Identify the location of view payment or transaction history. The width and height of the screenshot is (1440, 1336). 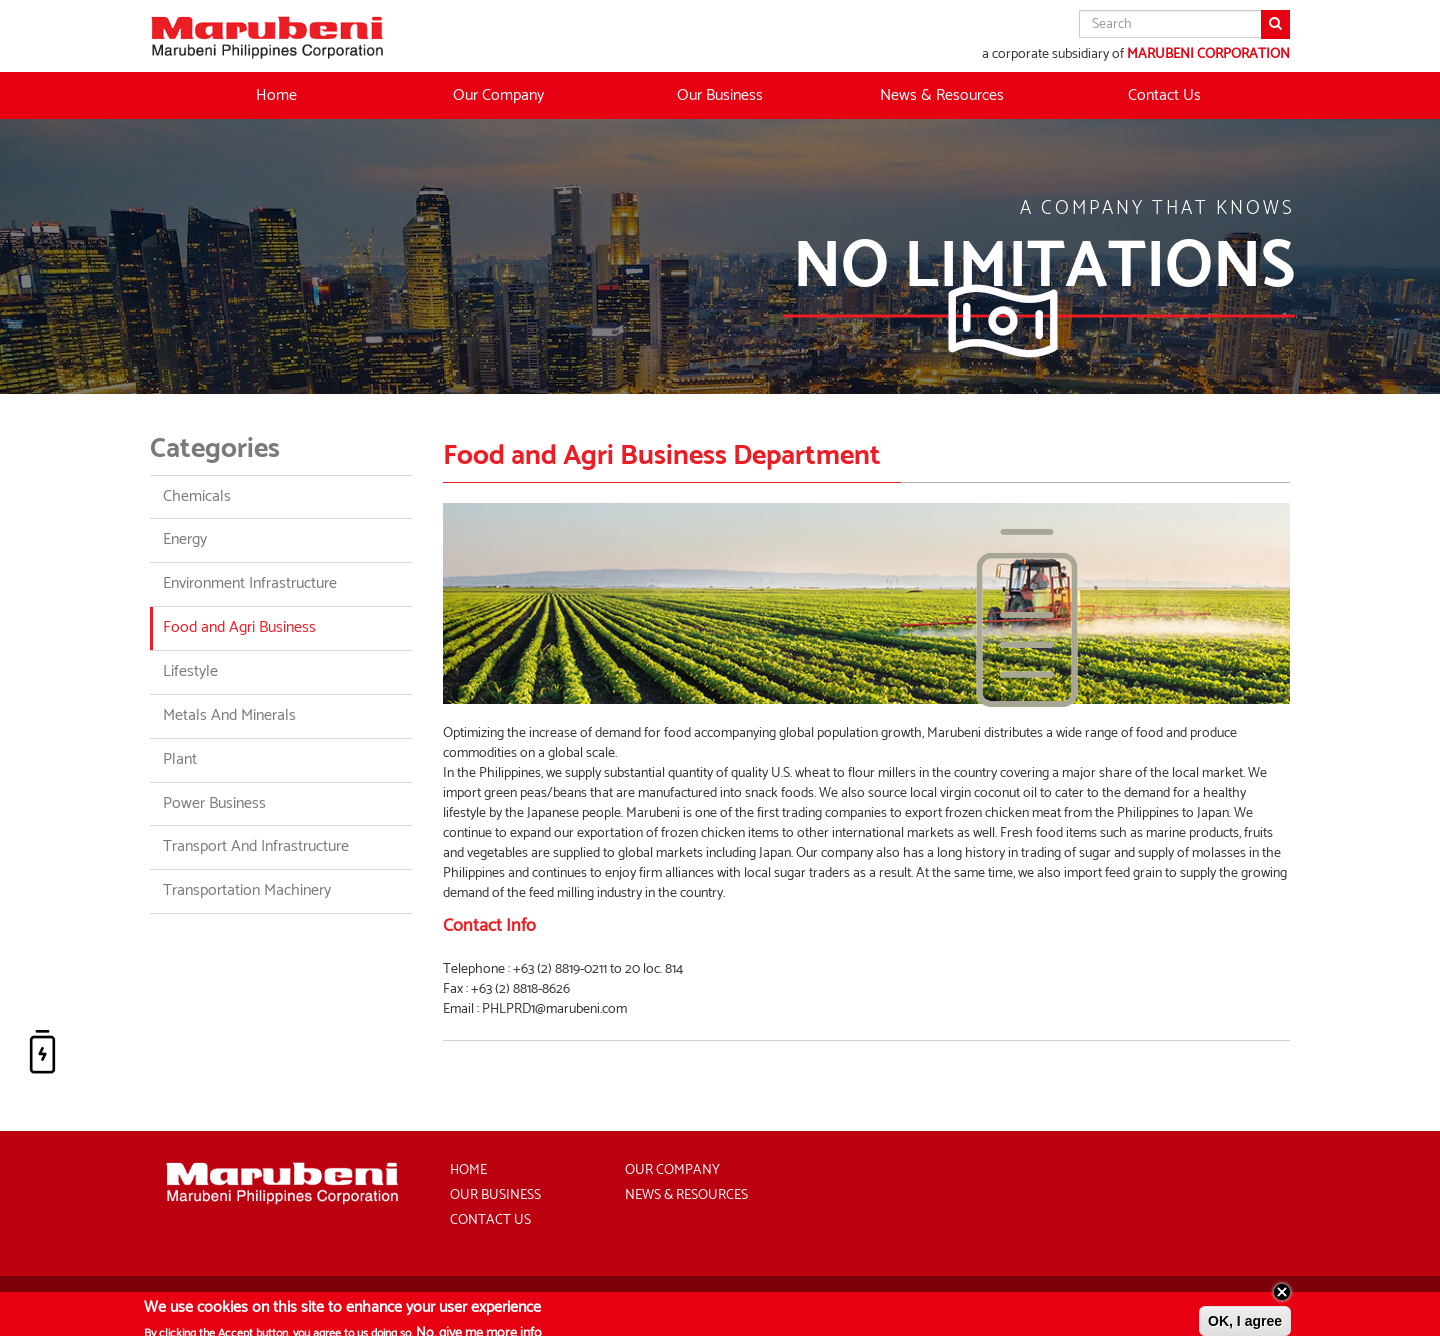
(1003, 321).